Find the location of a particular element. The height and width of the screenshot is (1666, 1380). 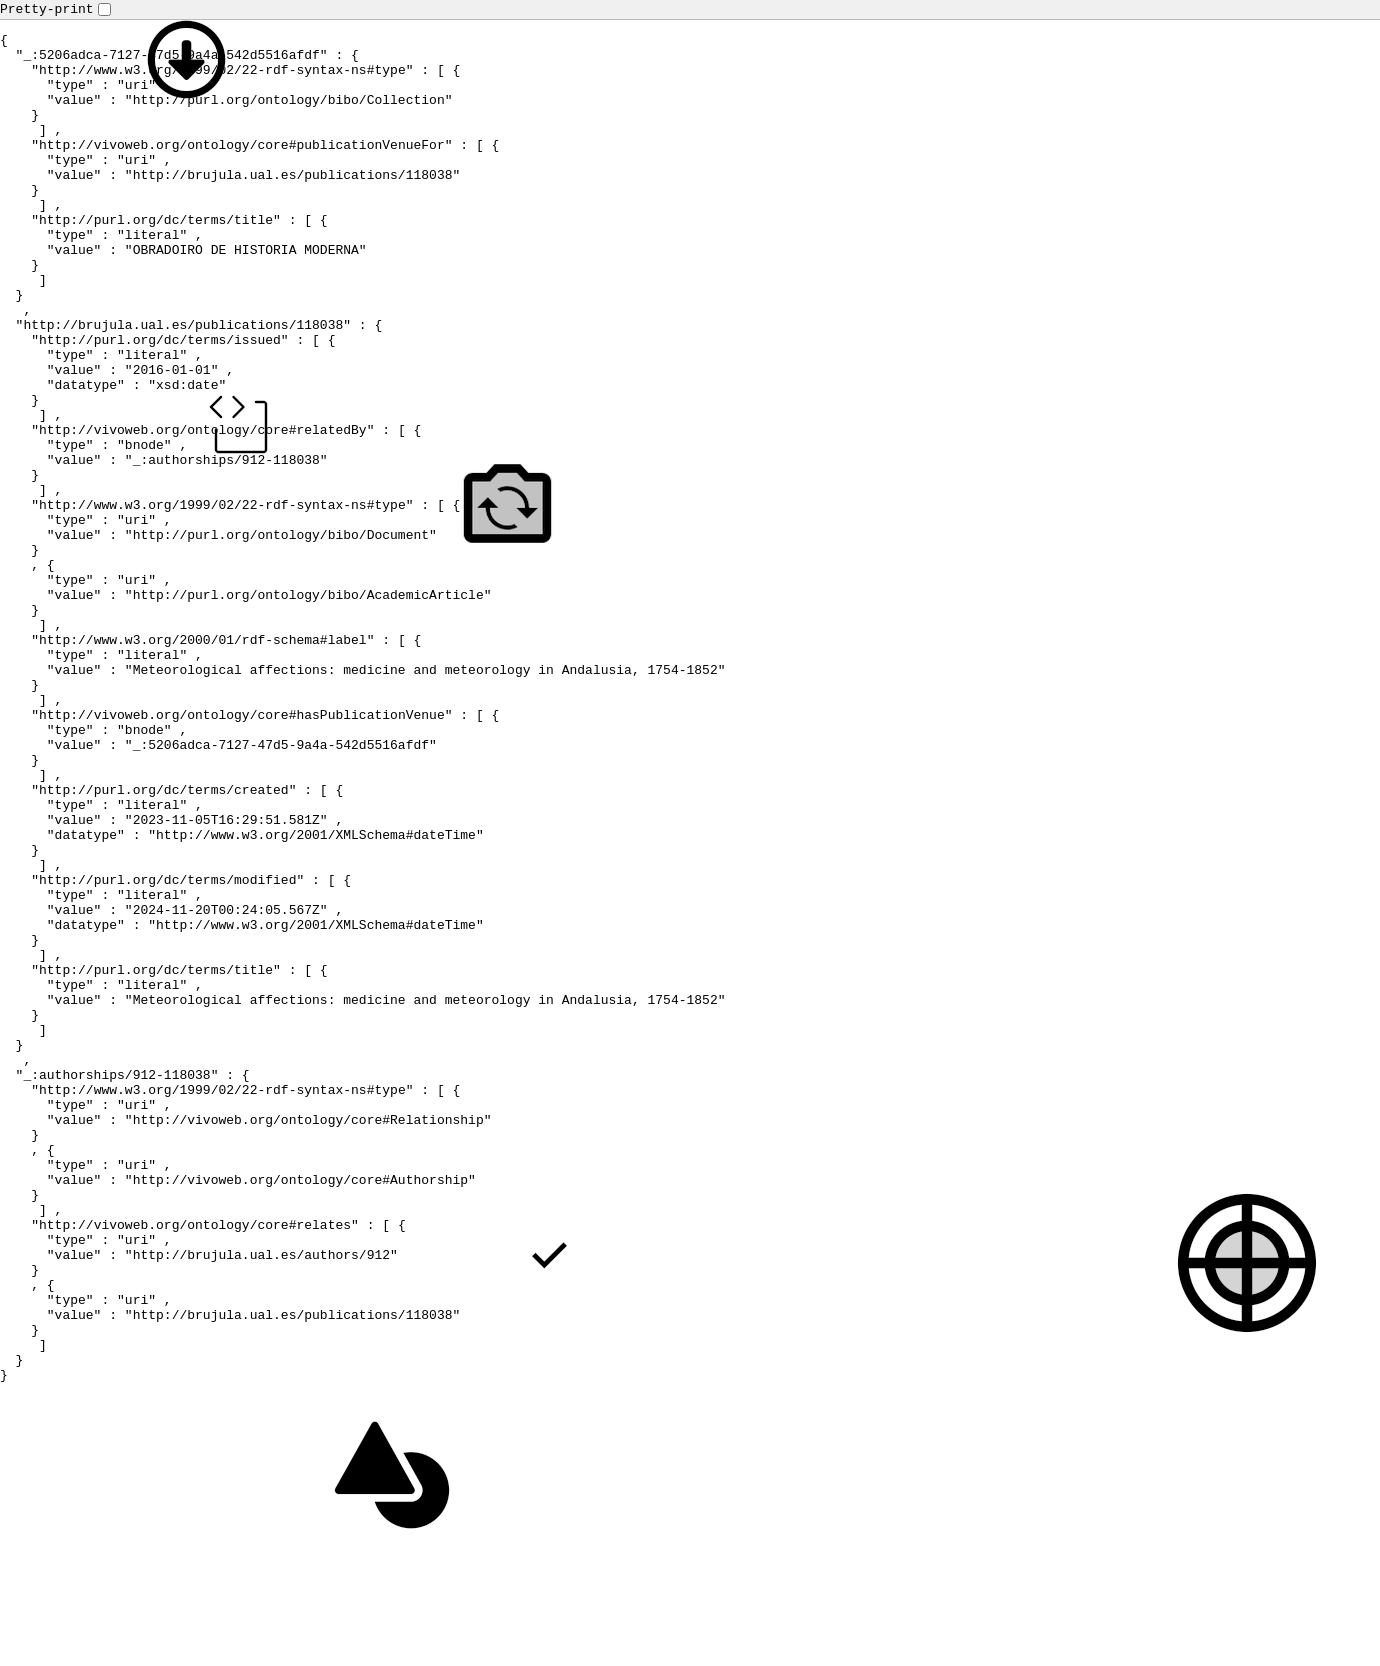

insert a code block or snippet is located at coordinates (241, 427).